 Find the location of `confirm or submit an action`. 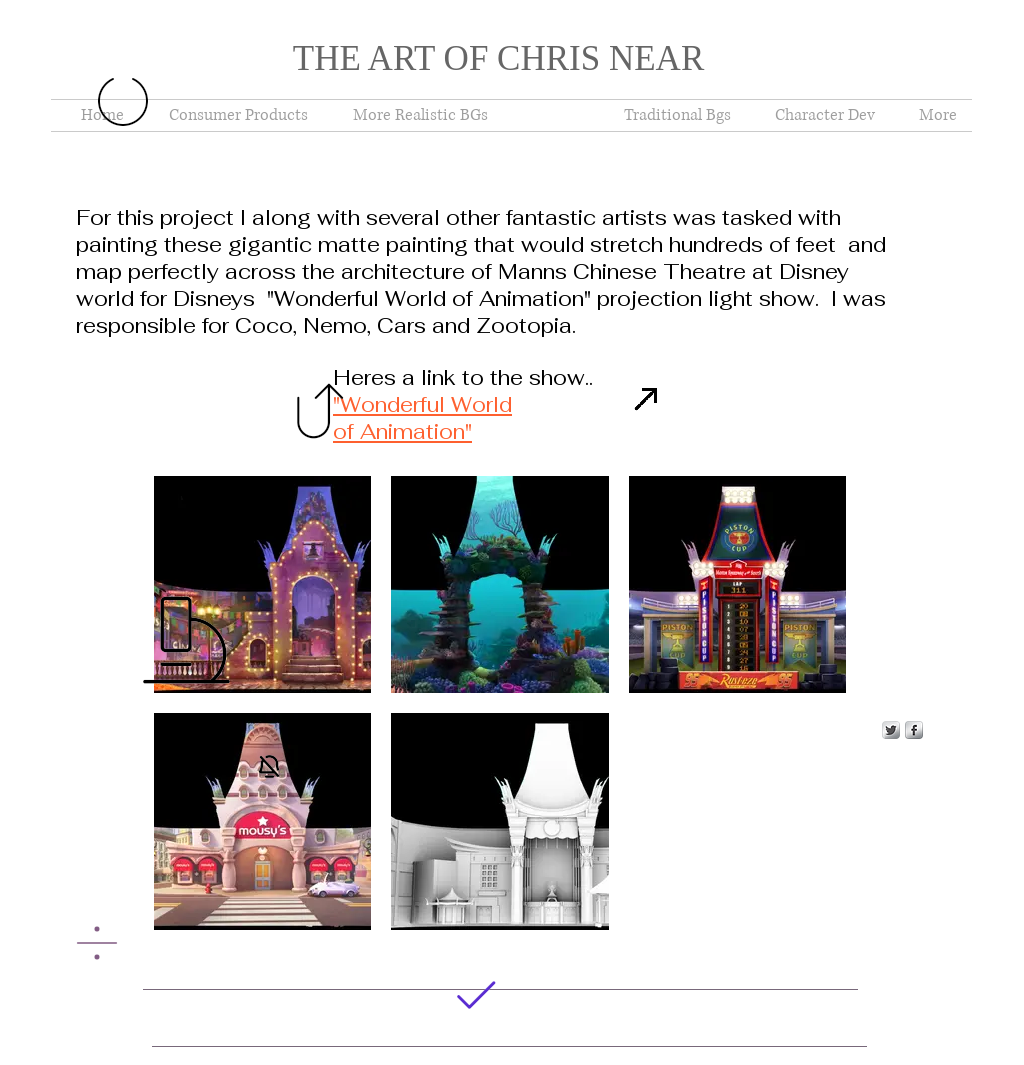

confirm or submit an action is located at coordinates (475, 993).